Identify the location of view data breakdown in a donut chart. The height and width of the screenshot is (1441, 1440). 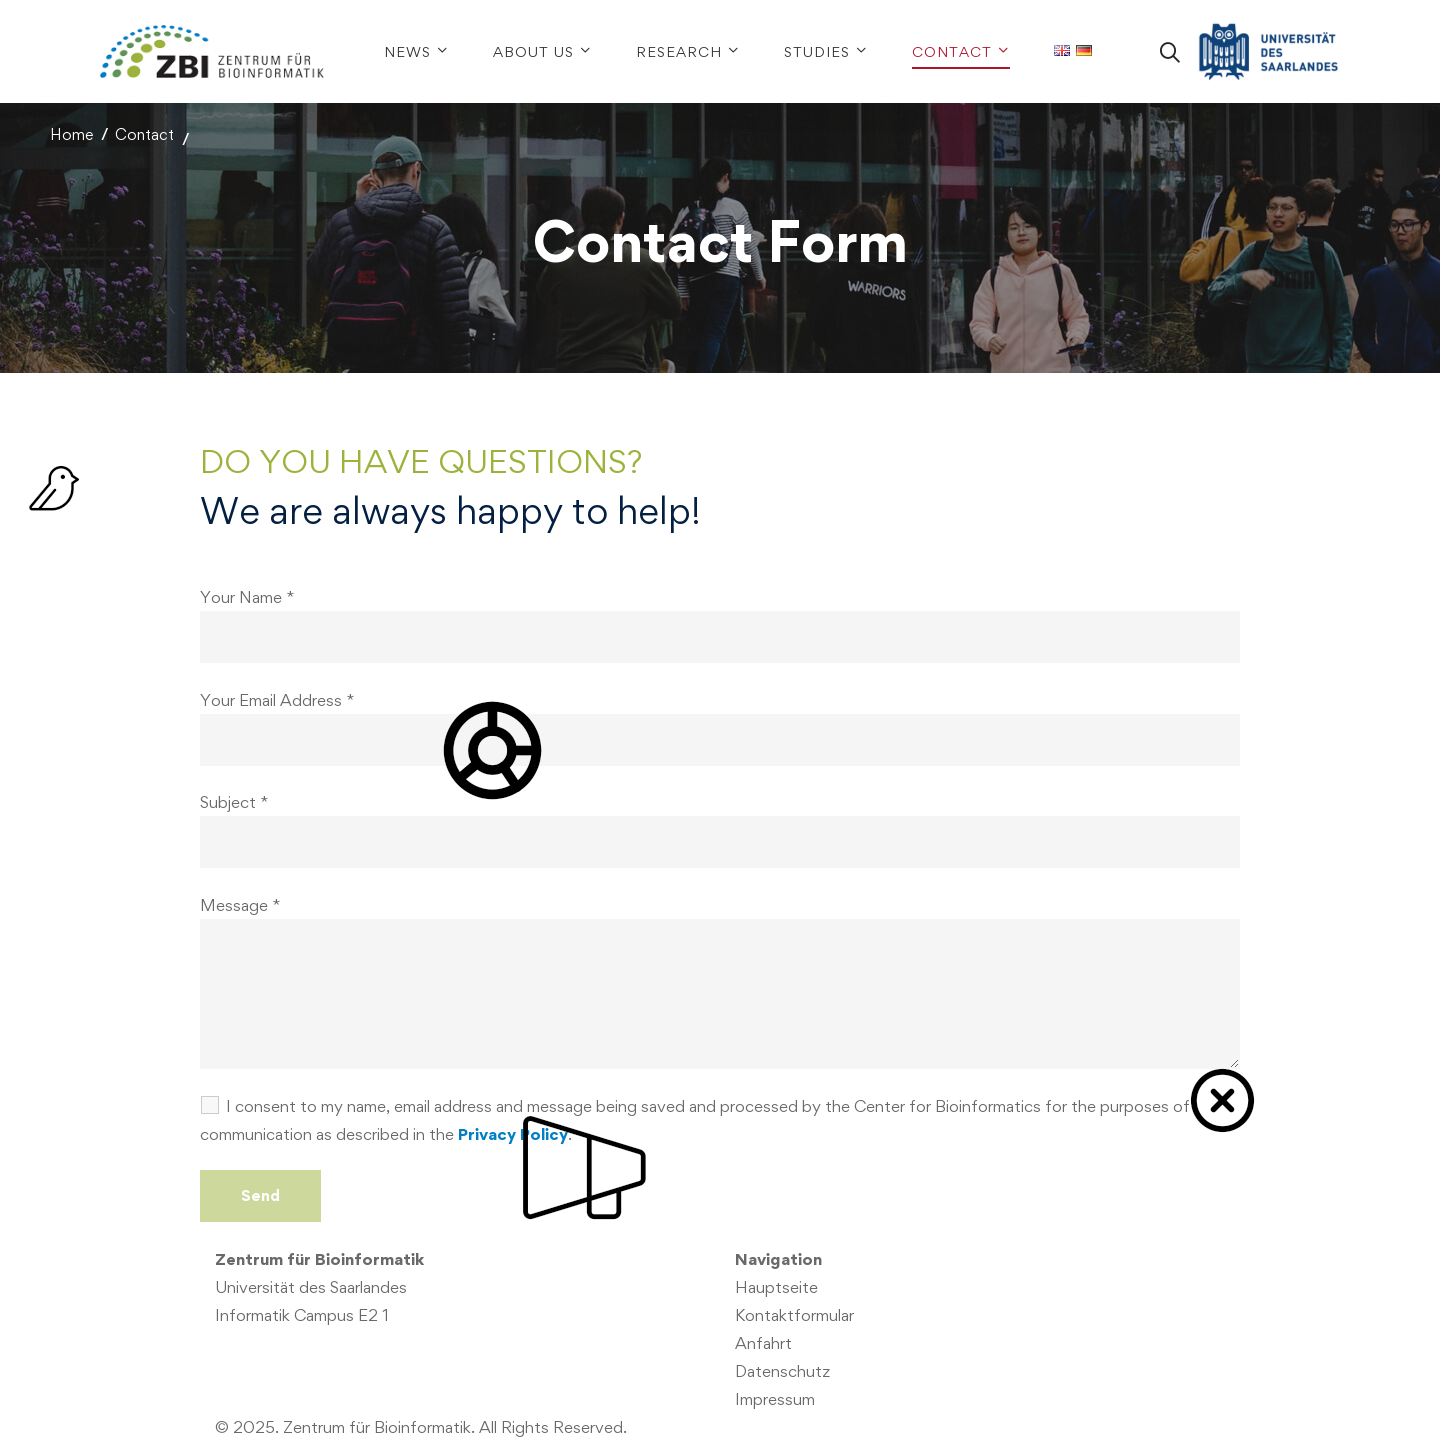
(492, 750).